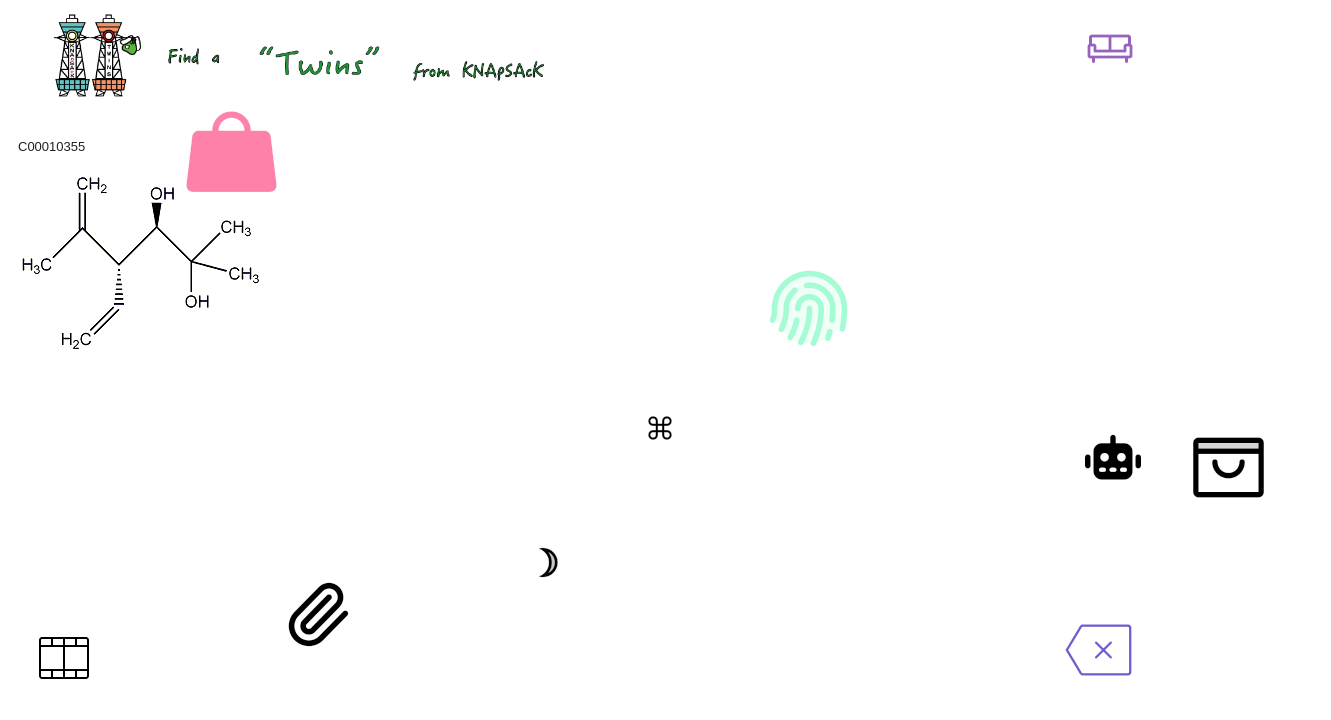 The height and width of the screenshot is (720, 1331). What do you see at coordinates (547, 562) in the screenshot?
I see `toggle dark mode or night theme` at bounding box center [547, 562].